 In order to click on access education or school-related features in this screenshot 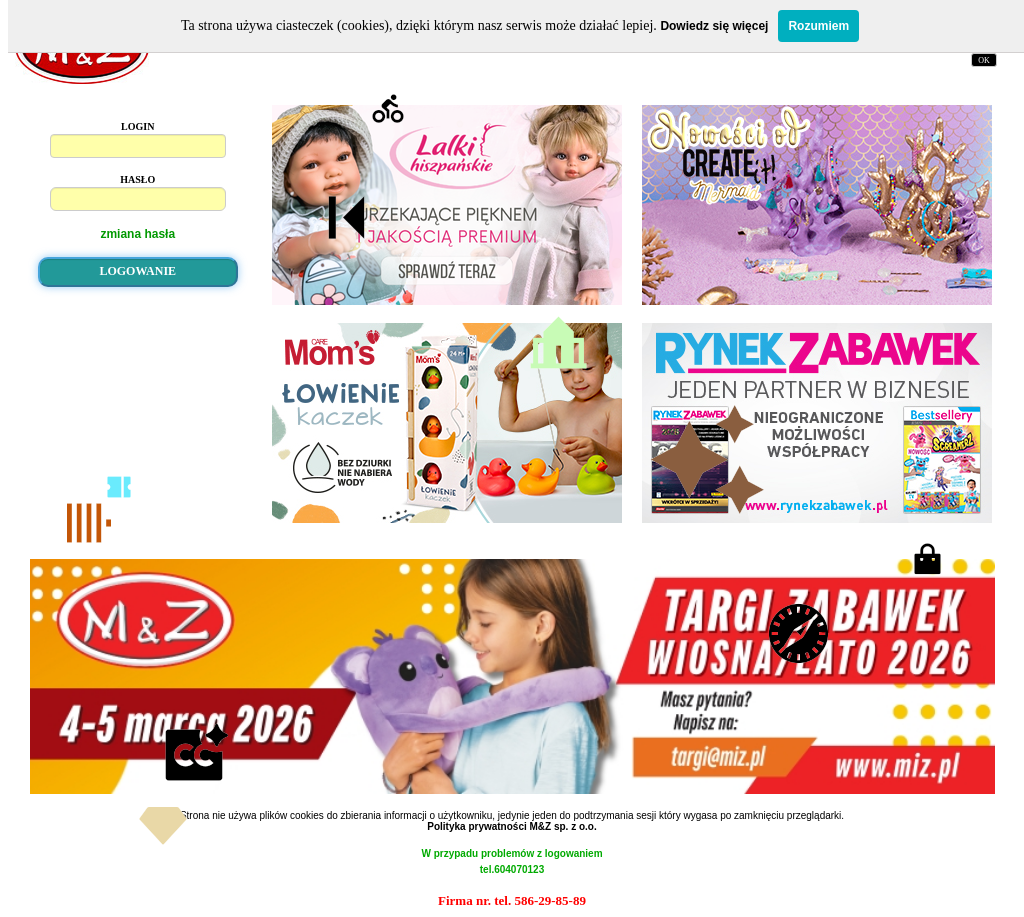, I will do `click(558, 345)`.